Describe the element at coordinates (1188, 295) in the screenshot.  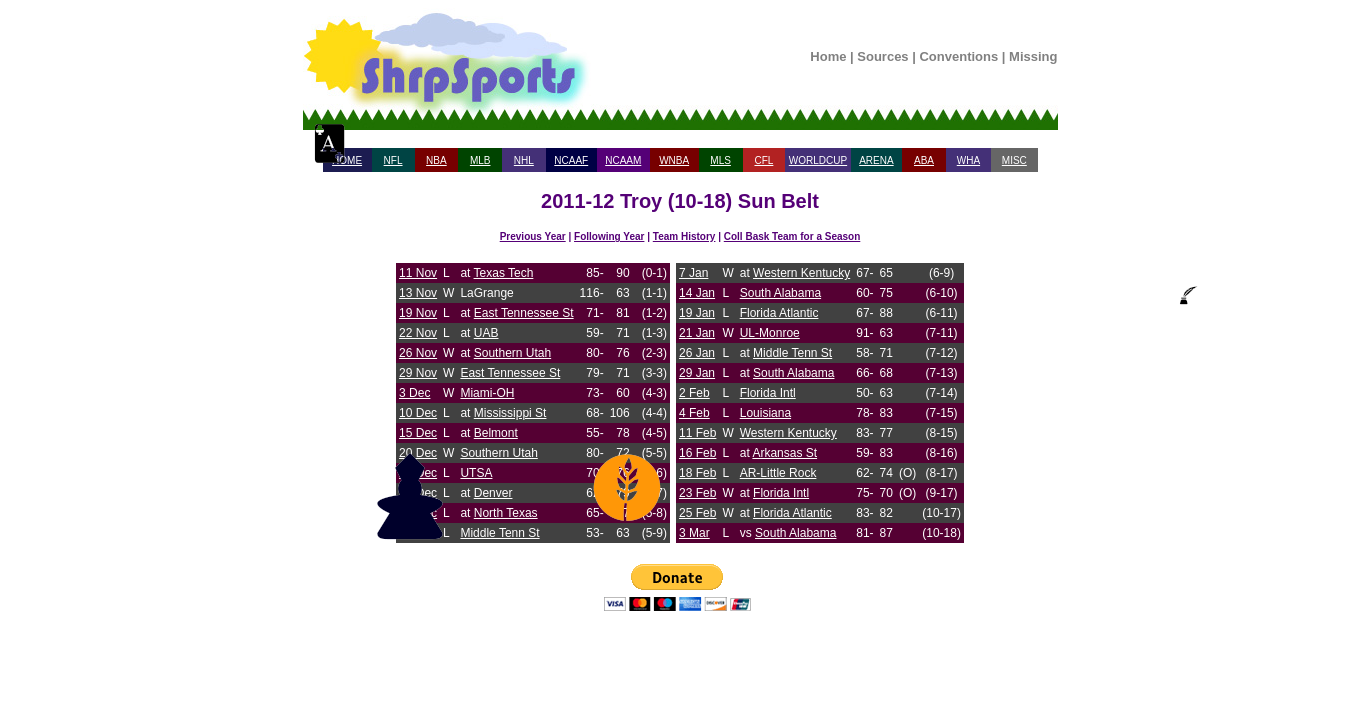
I see `compose or write a new document` at that location.